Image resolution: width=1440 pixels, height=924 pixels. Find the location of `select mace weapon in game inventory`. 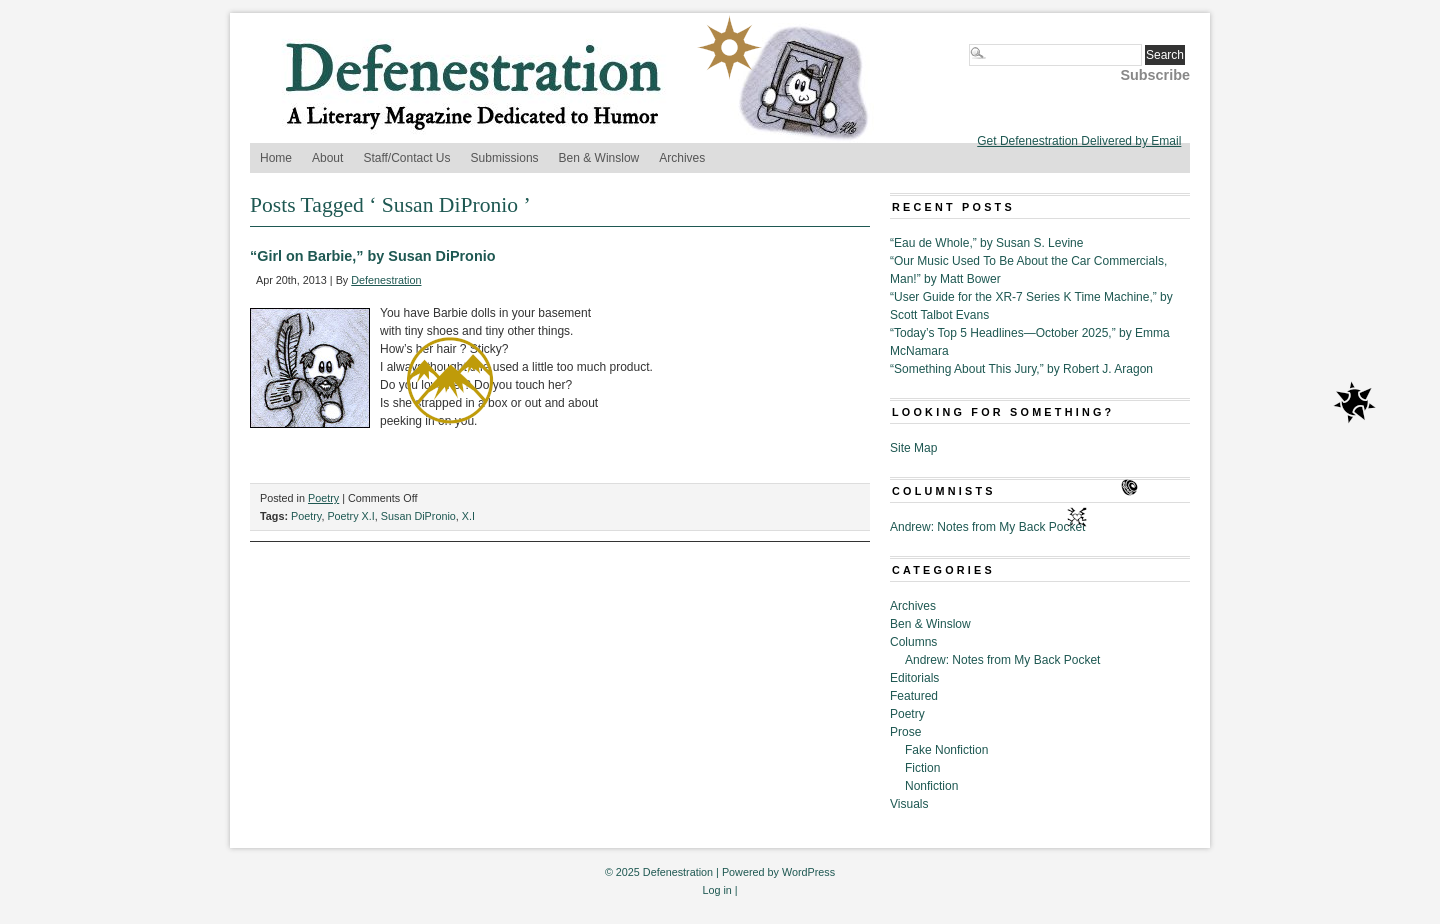

select mace weapon in game inventory is located at coordinates (1354, 402).